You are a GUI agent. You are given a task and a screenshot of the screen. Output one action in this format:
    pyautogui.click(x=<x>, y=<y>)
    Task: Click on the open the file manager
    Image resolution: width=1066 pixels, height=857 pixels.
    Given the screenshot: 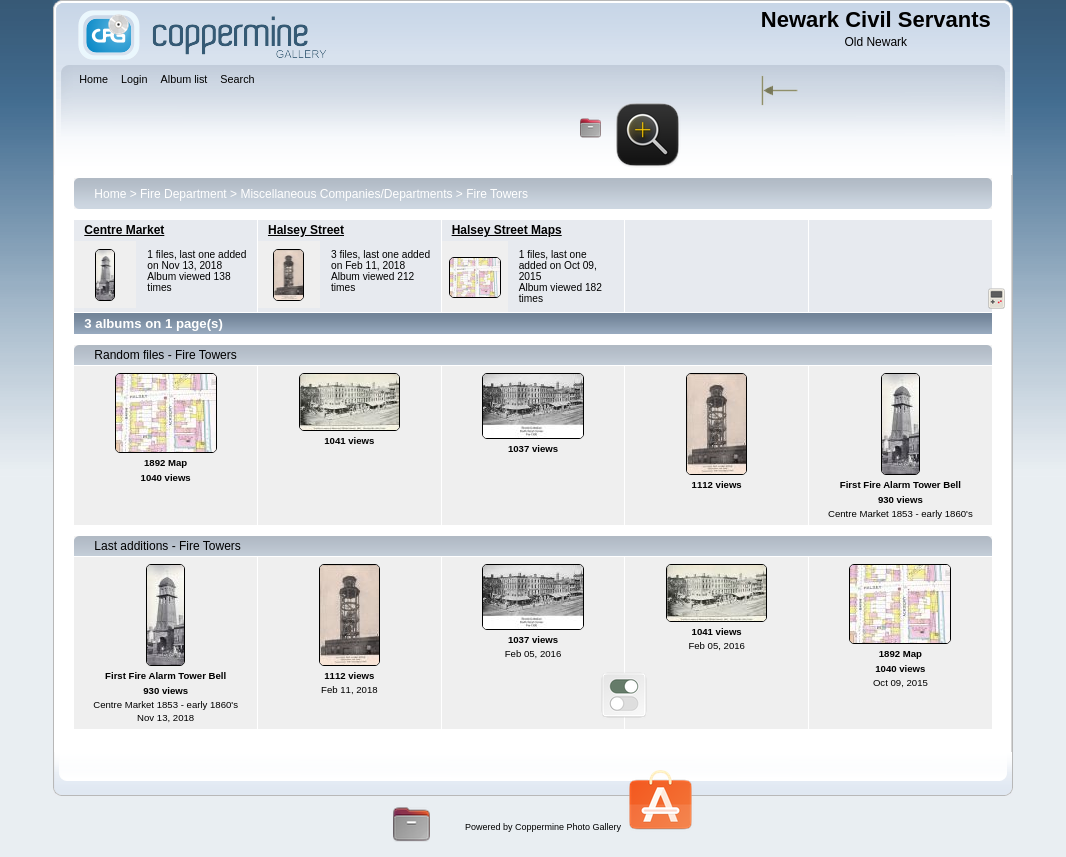 What is the action you would take?
    pyautogui.click(x=590, y=127)
    